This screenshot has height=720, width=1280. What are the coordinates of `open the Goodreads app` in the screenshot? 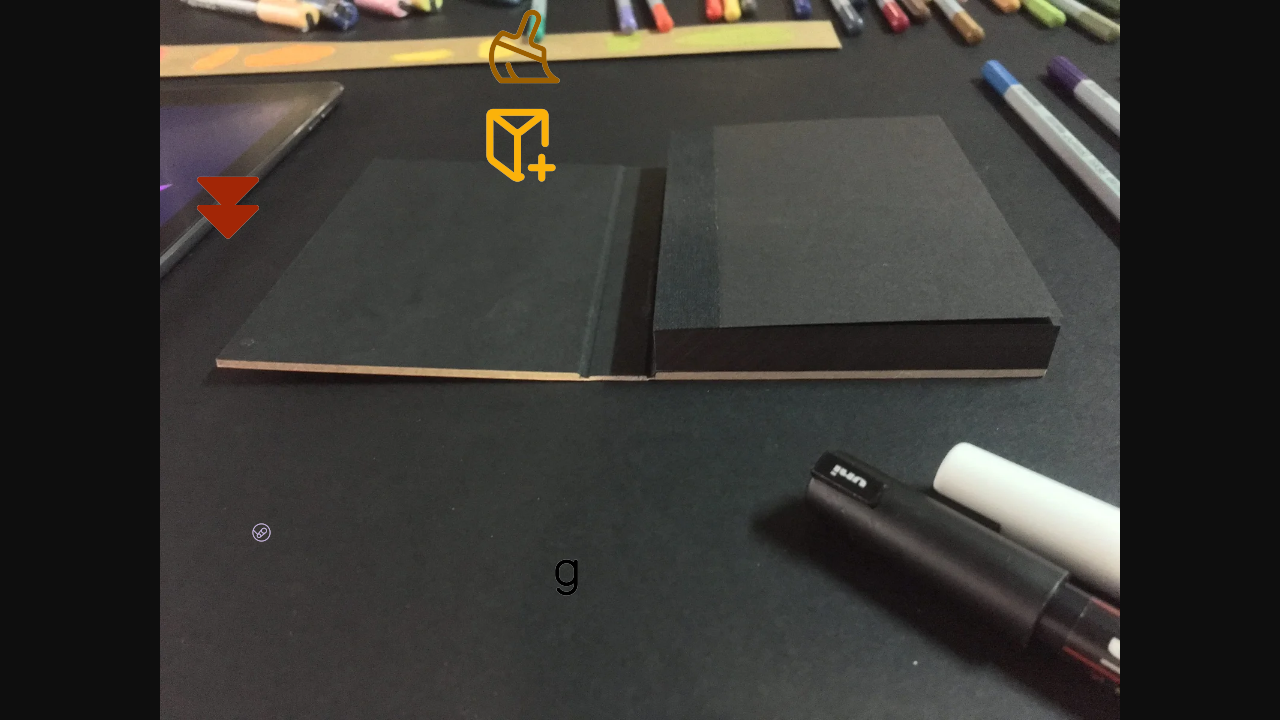 It's located at (566, 577).